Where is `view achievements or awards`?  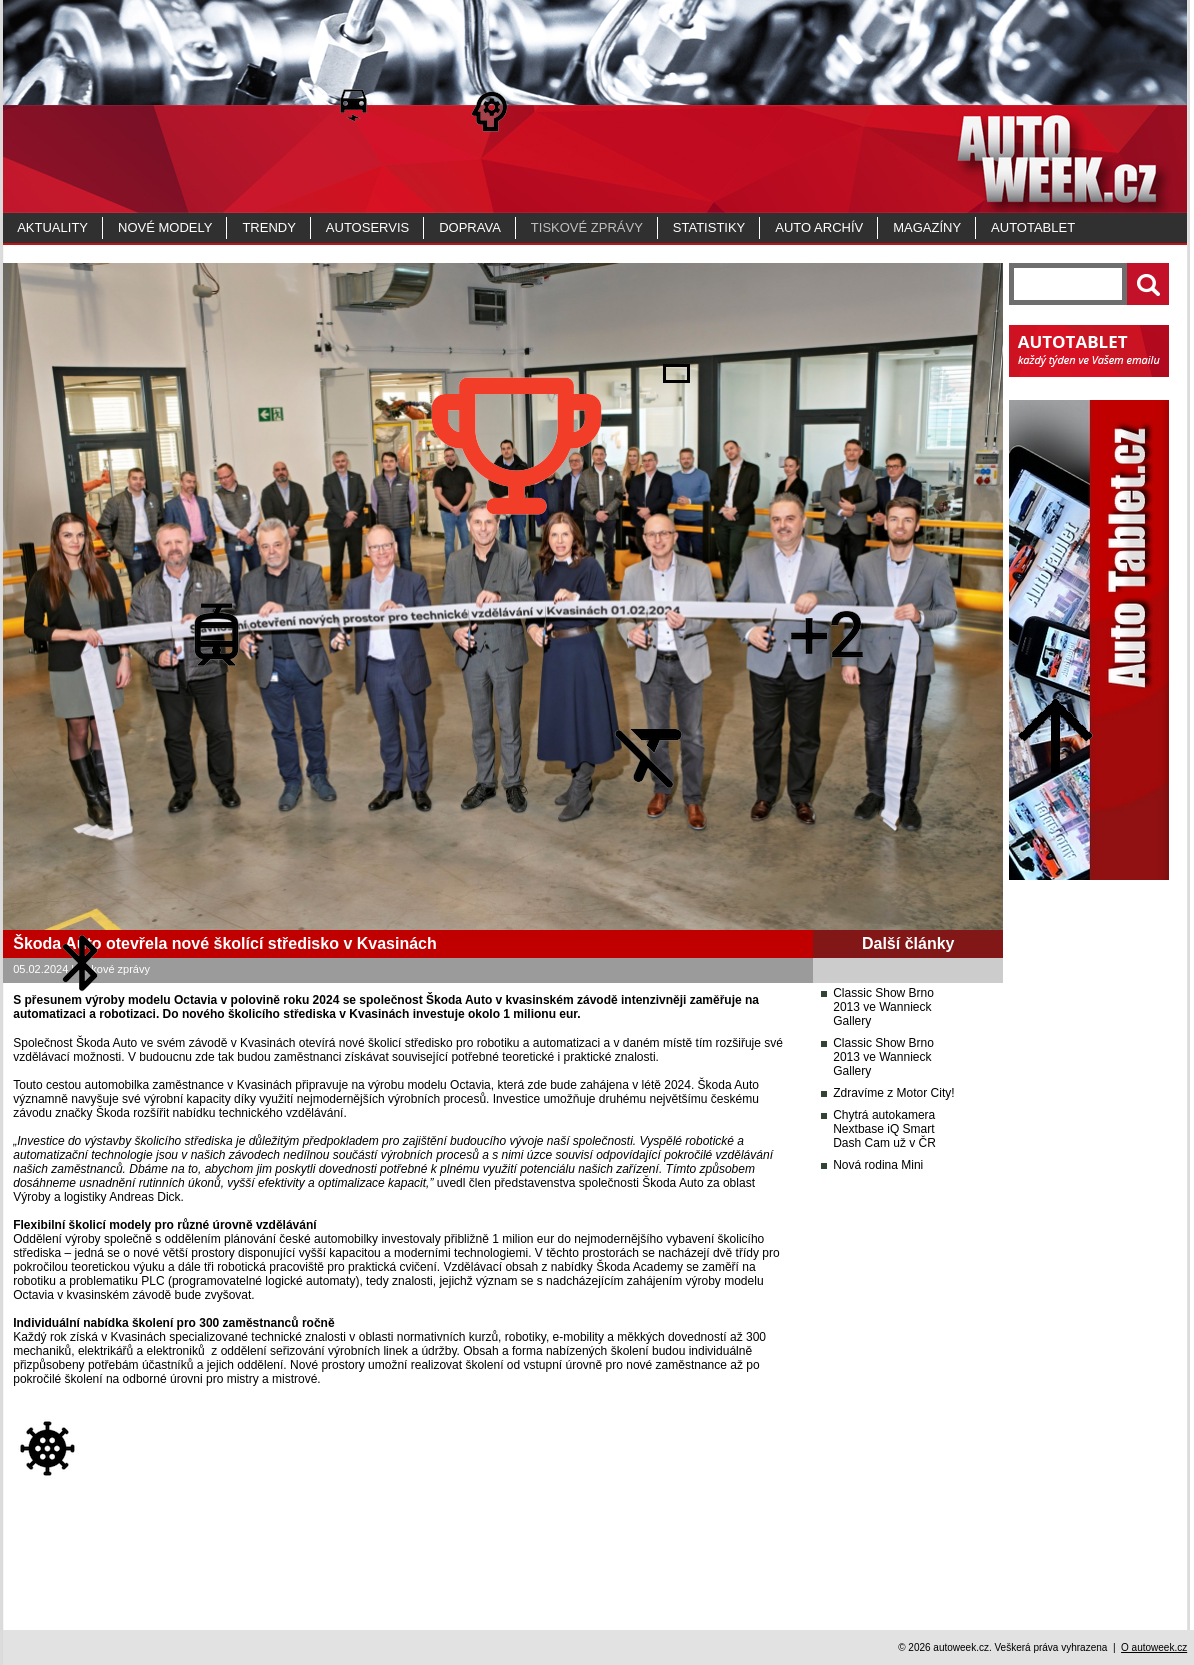
view achievements or awards is located at coordinates (516, 440).